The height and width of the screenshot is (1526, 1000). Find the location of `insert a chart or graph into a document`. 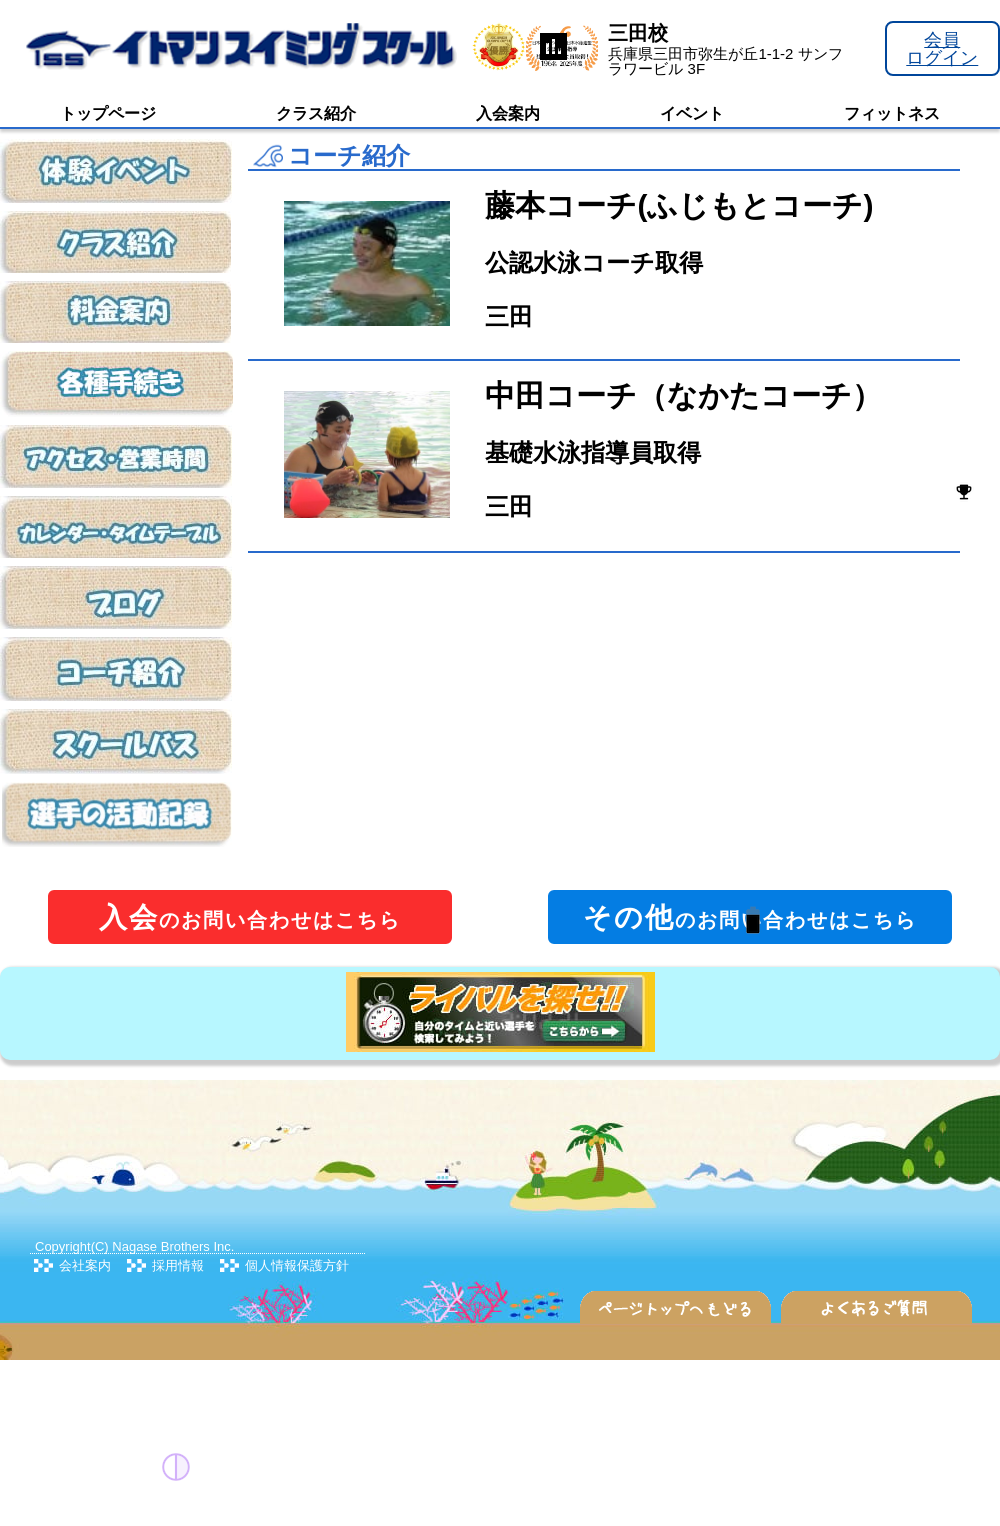

insert a chart or graph into a document is located at coordinates (553, 46).